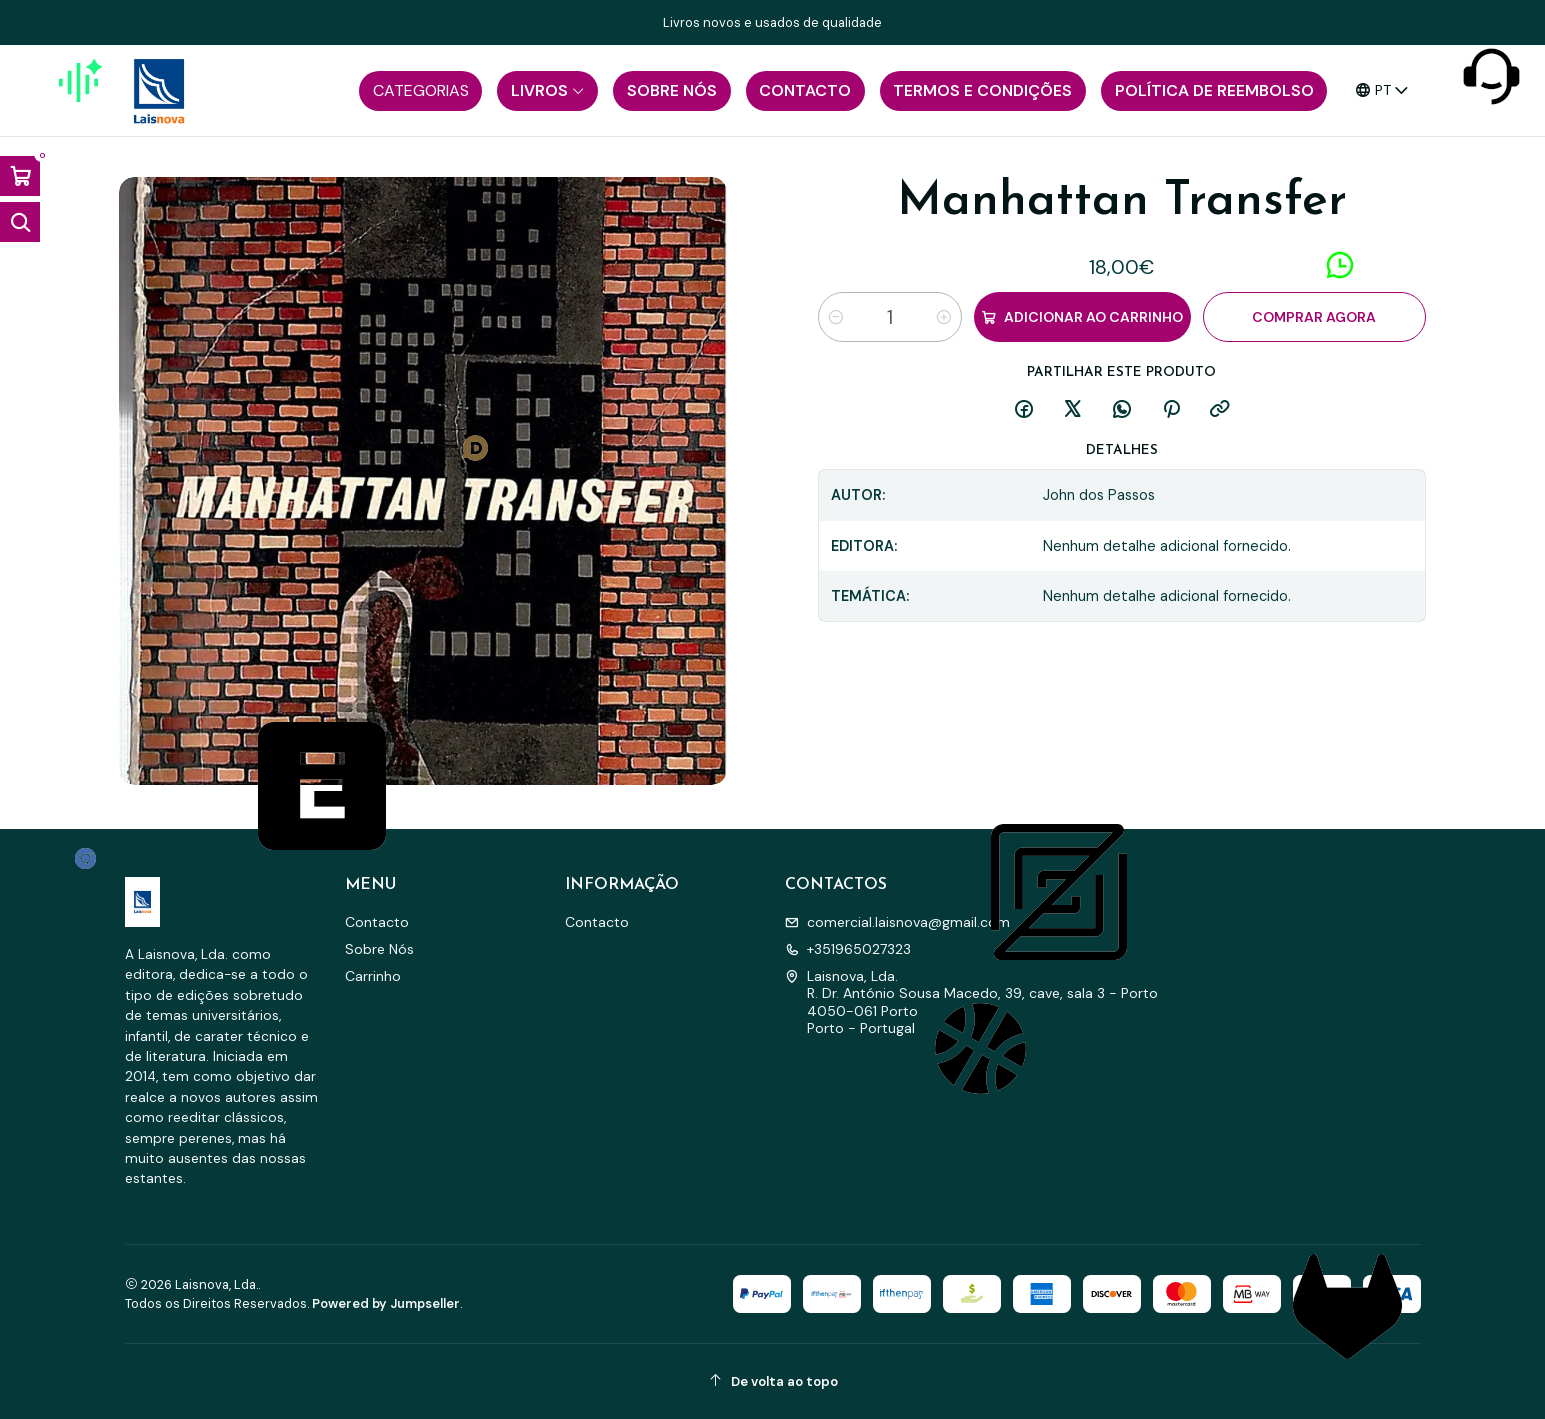 The image size is (1545, 1419). Describe the element at coordinates (85, 858) in the screenshot. I see `open Google Chrome browser` at that location.